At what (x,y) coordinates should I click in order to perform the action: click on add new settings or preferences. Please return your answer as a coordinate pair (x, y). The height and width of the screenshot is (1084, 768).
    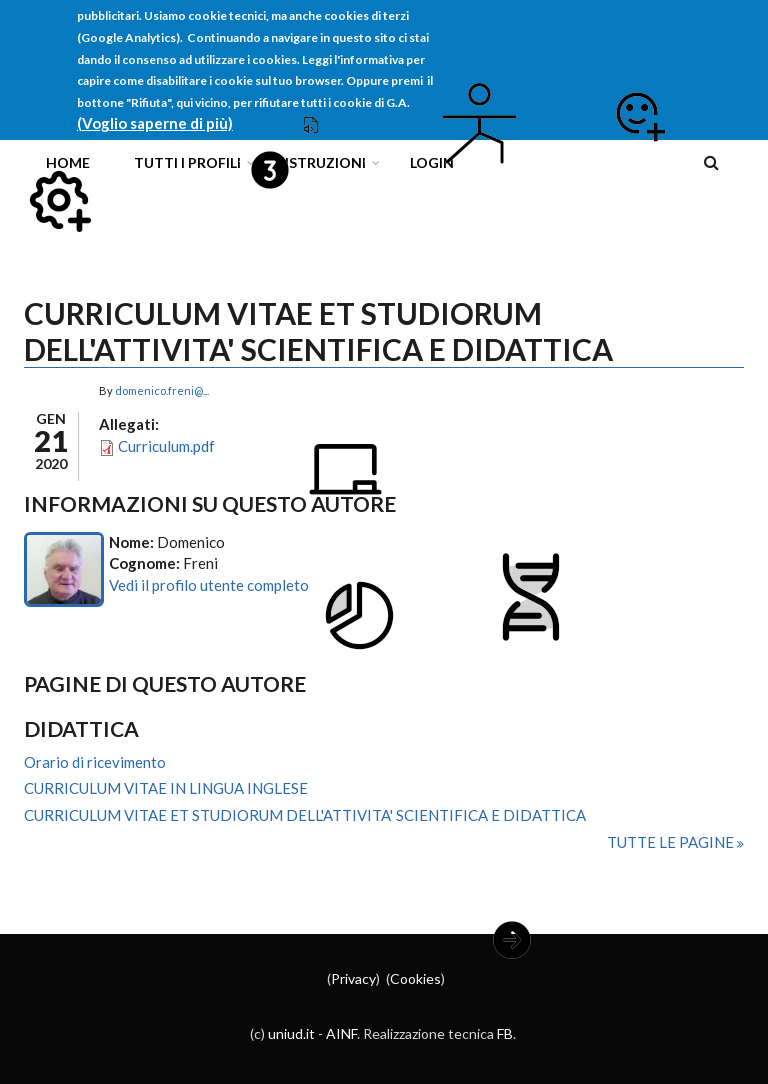
    Looking at the image, I should click on (59, 200).